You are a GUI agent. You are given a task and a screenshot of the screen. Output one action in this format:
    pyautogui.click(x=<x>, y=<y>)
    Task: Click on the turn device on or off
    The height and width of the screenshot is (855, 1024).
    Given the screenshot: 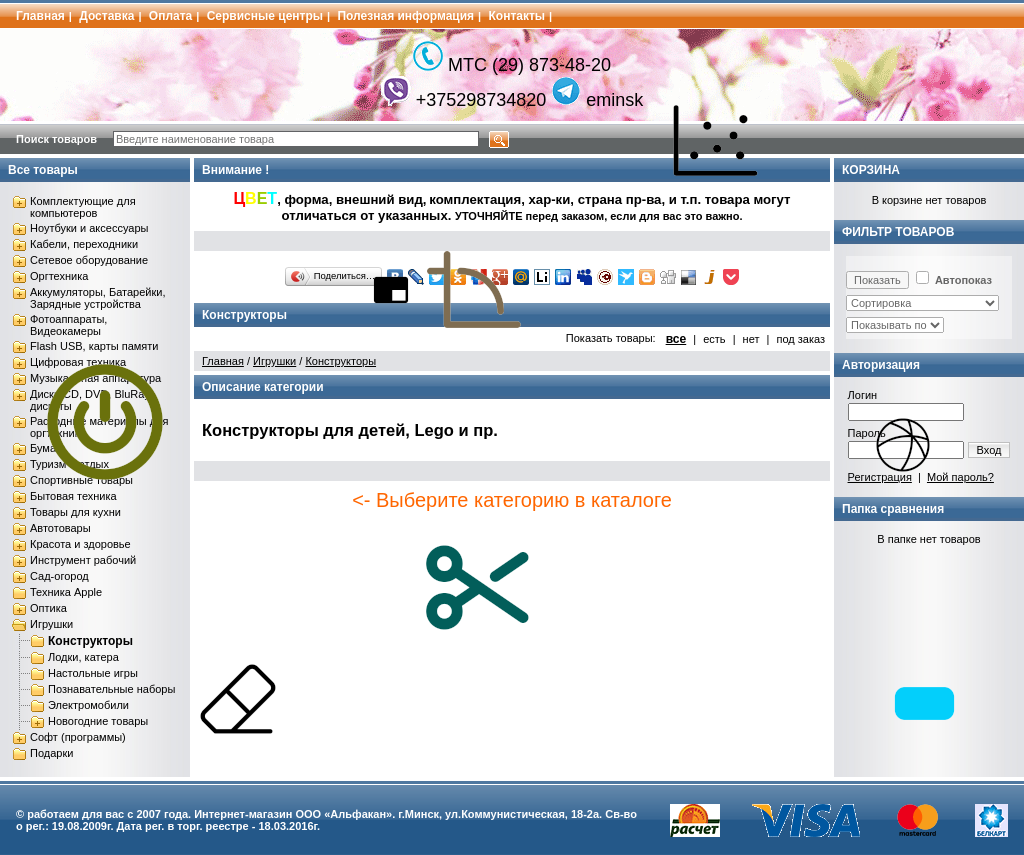 What is the action you would take?
    pyautogui.click(x=105, y=422)
    